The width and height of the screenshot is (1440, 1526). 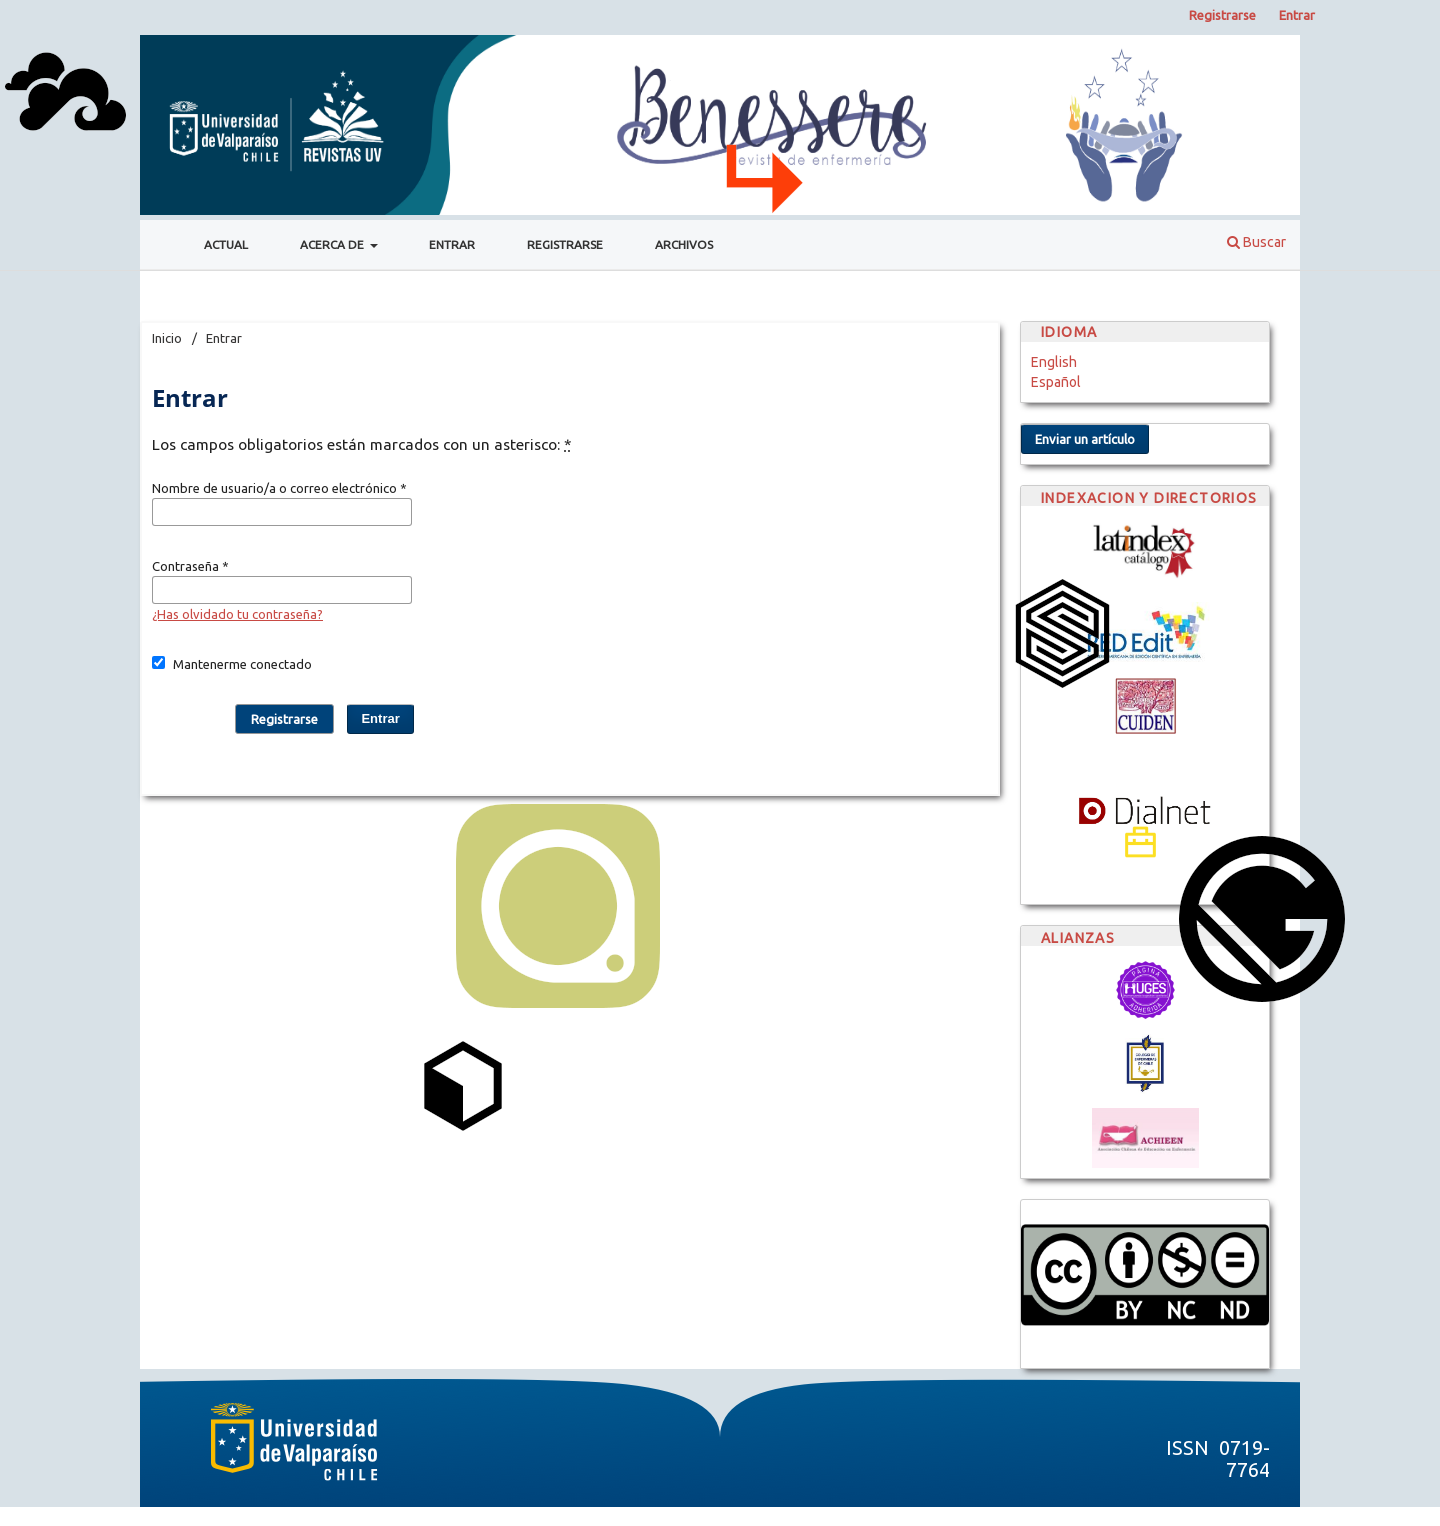 I want to click on access work or business documents, so click(x=1140, y=843).